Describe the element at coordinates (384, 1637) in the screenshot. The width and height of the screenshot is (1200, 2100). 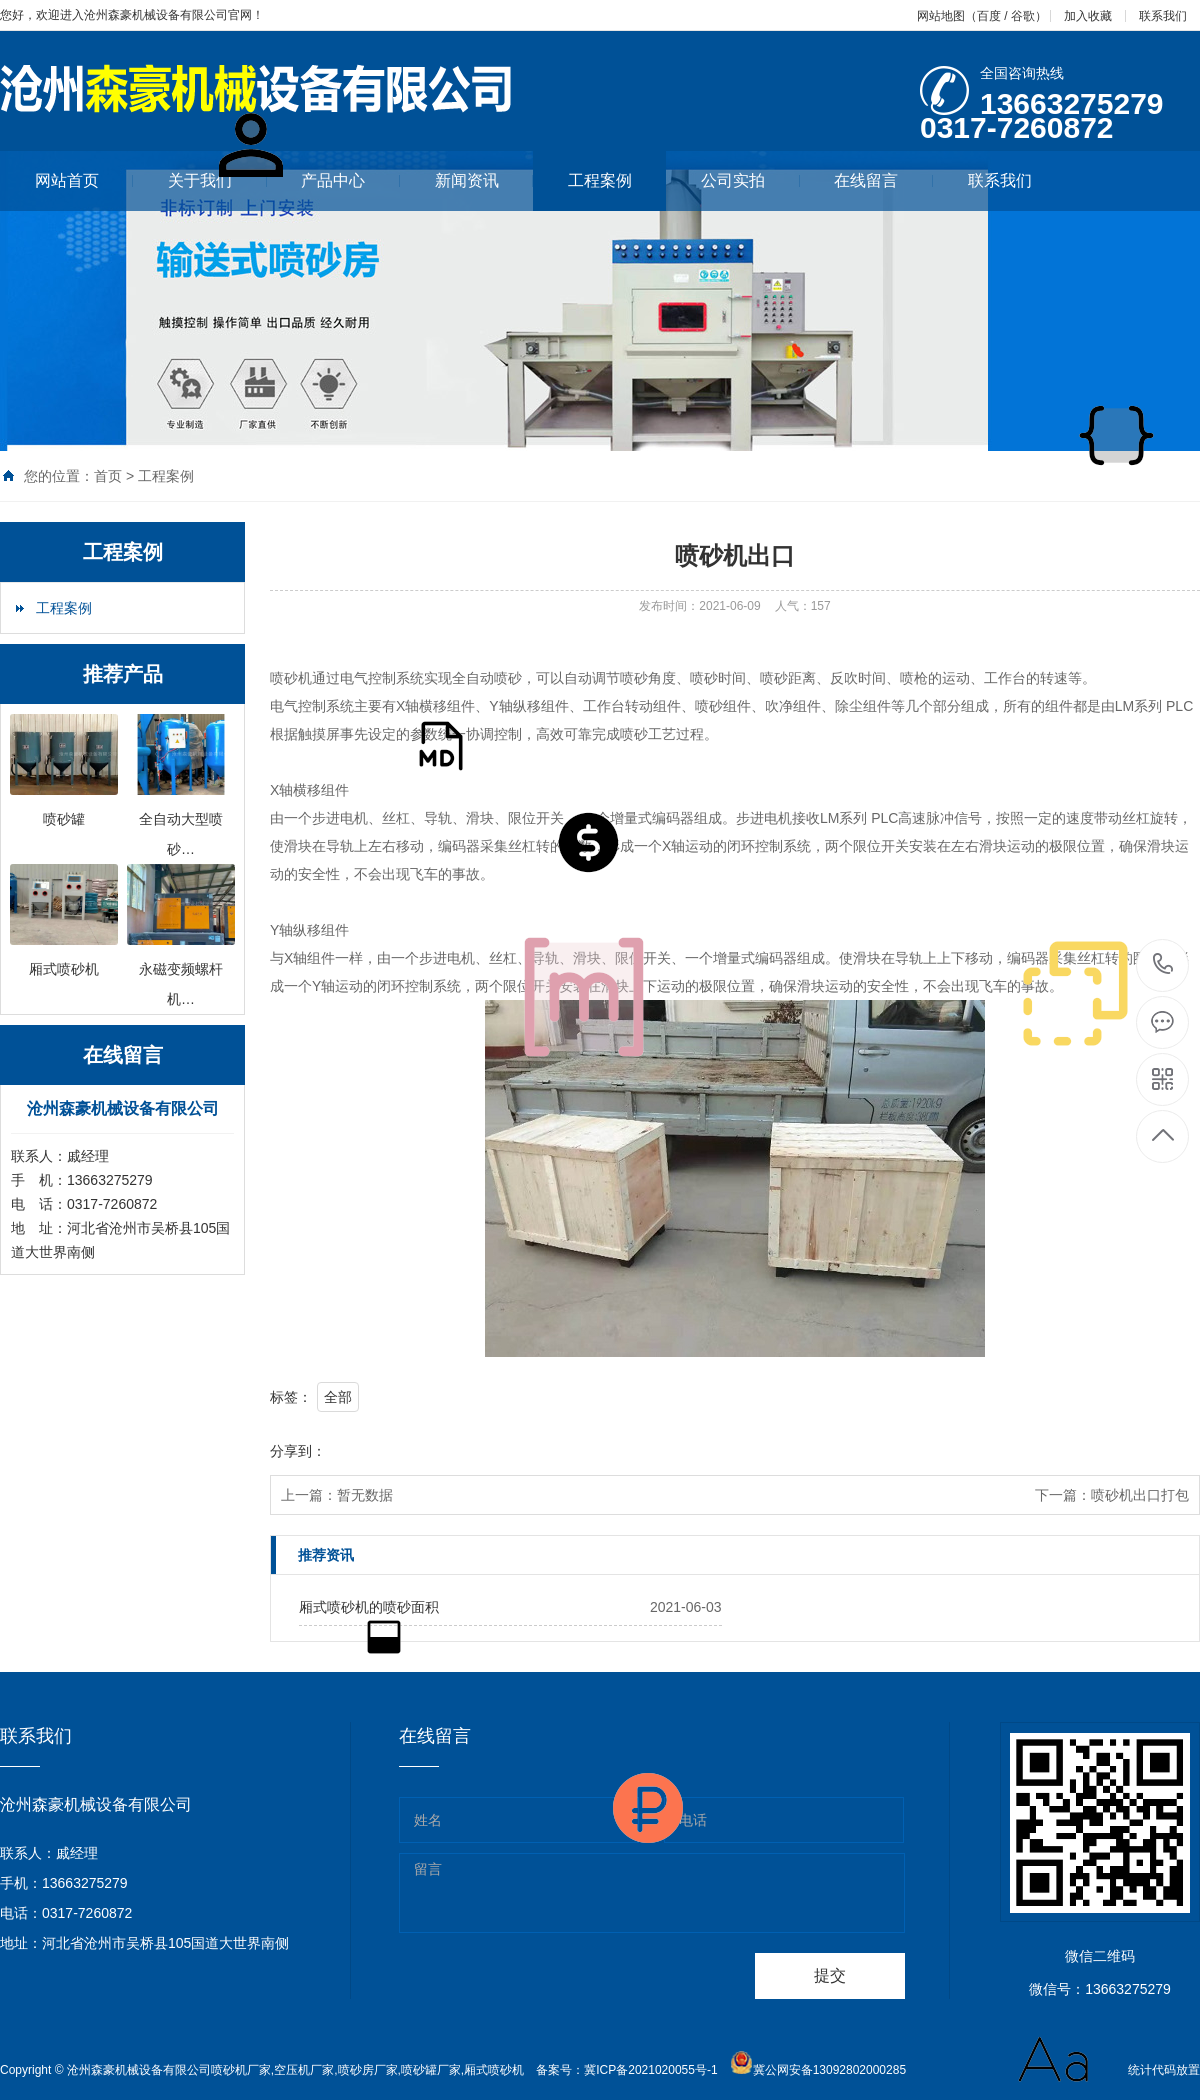
I see `toggle bottom panel visibility` at that location.